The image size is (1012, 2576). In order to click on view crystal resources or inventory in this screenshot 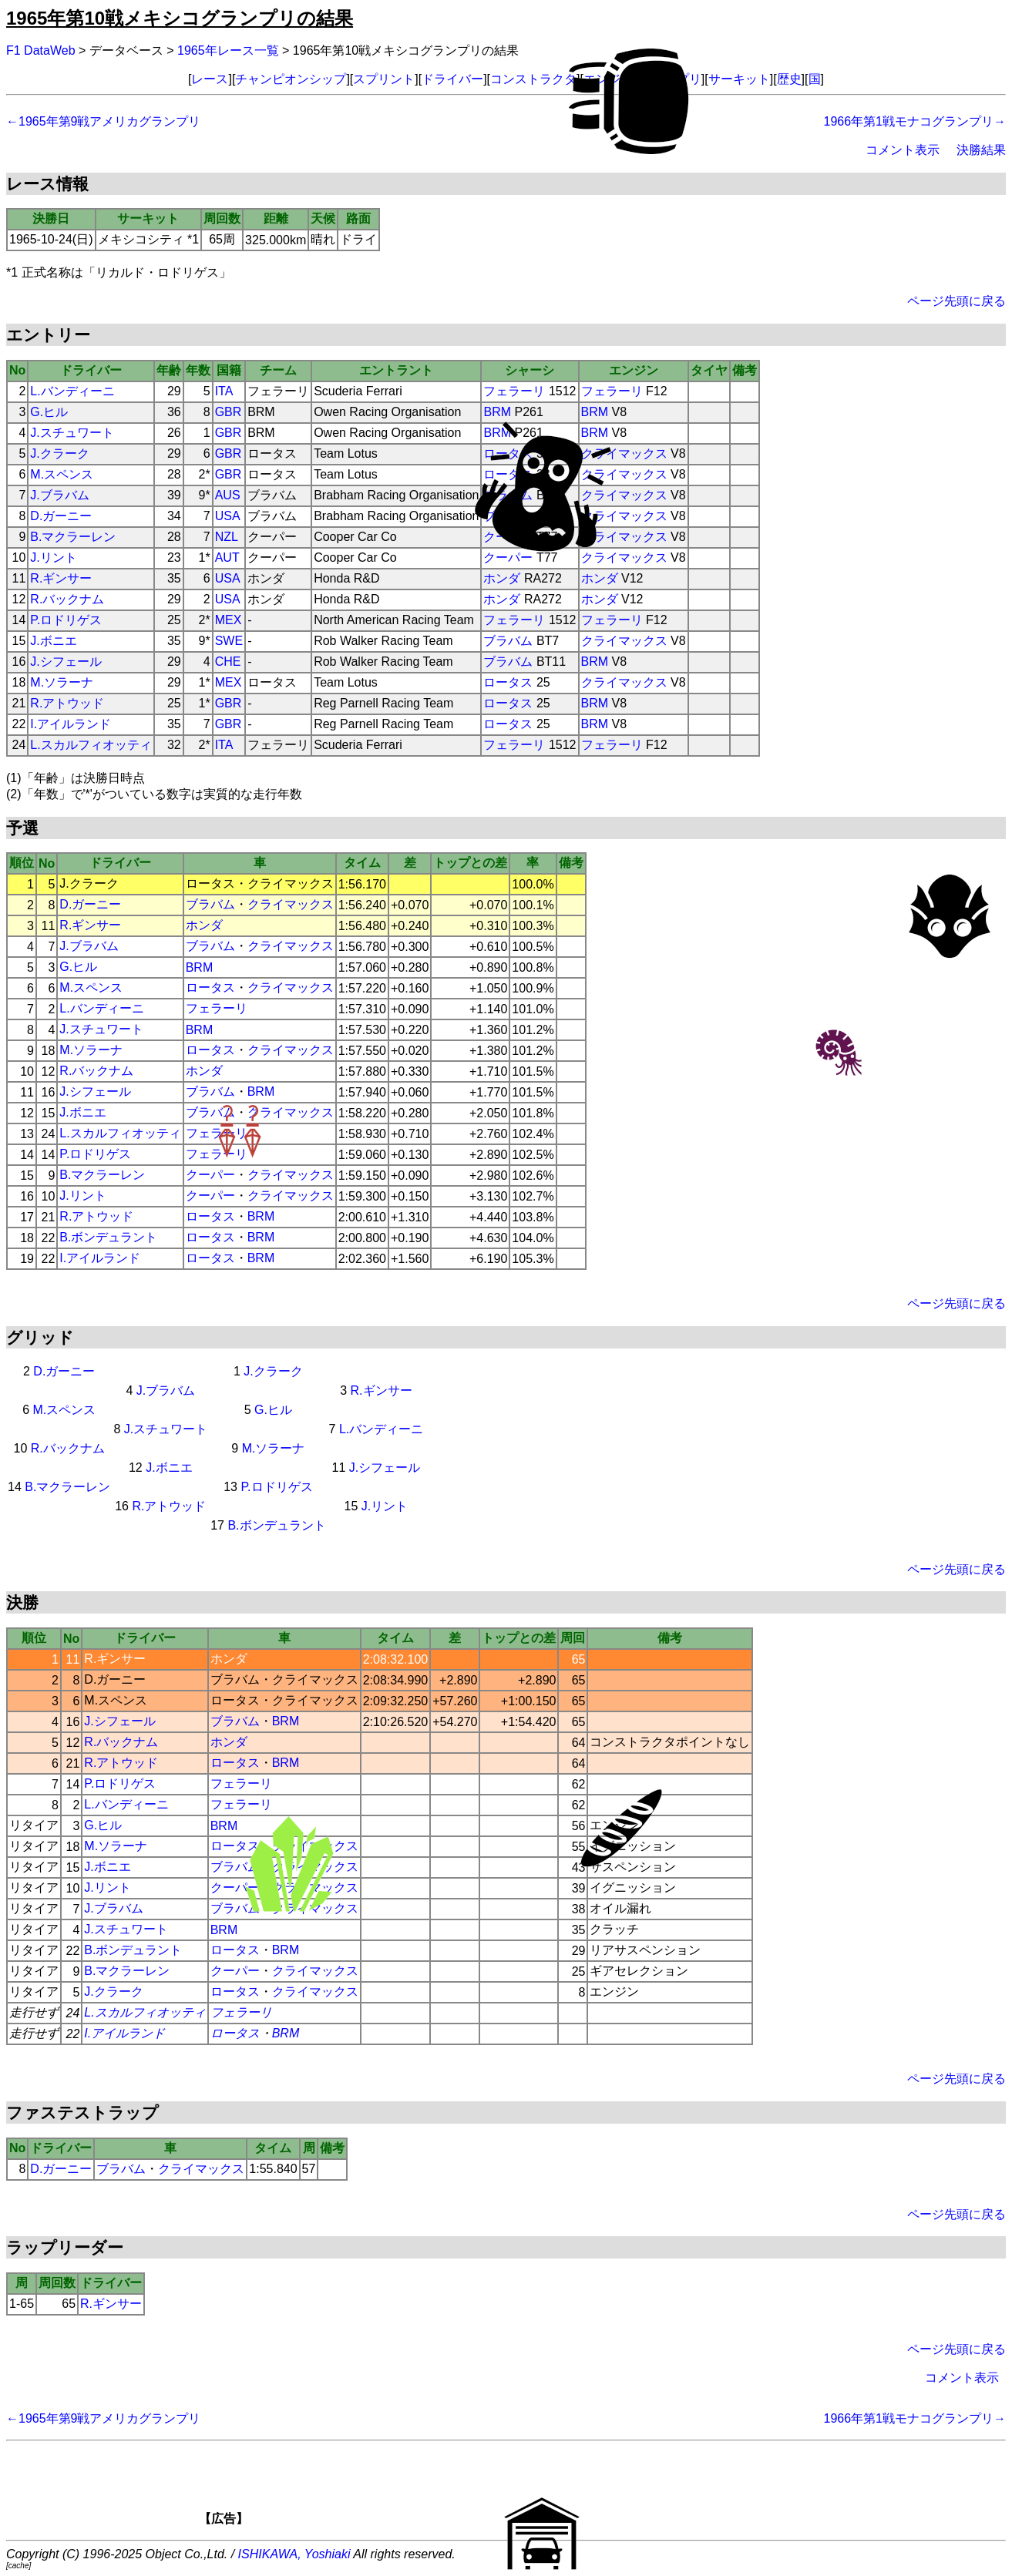, I will do `click(289, 1864)`.